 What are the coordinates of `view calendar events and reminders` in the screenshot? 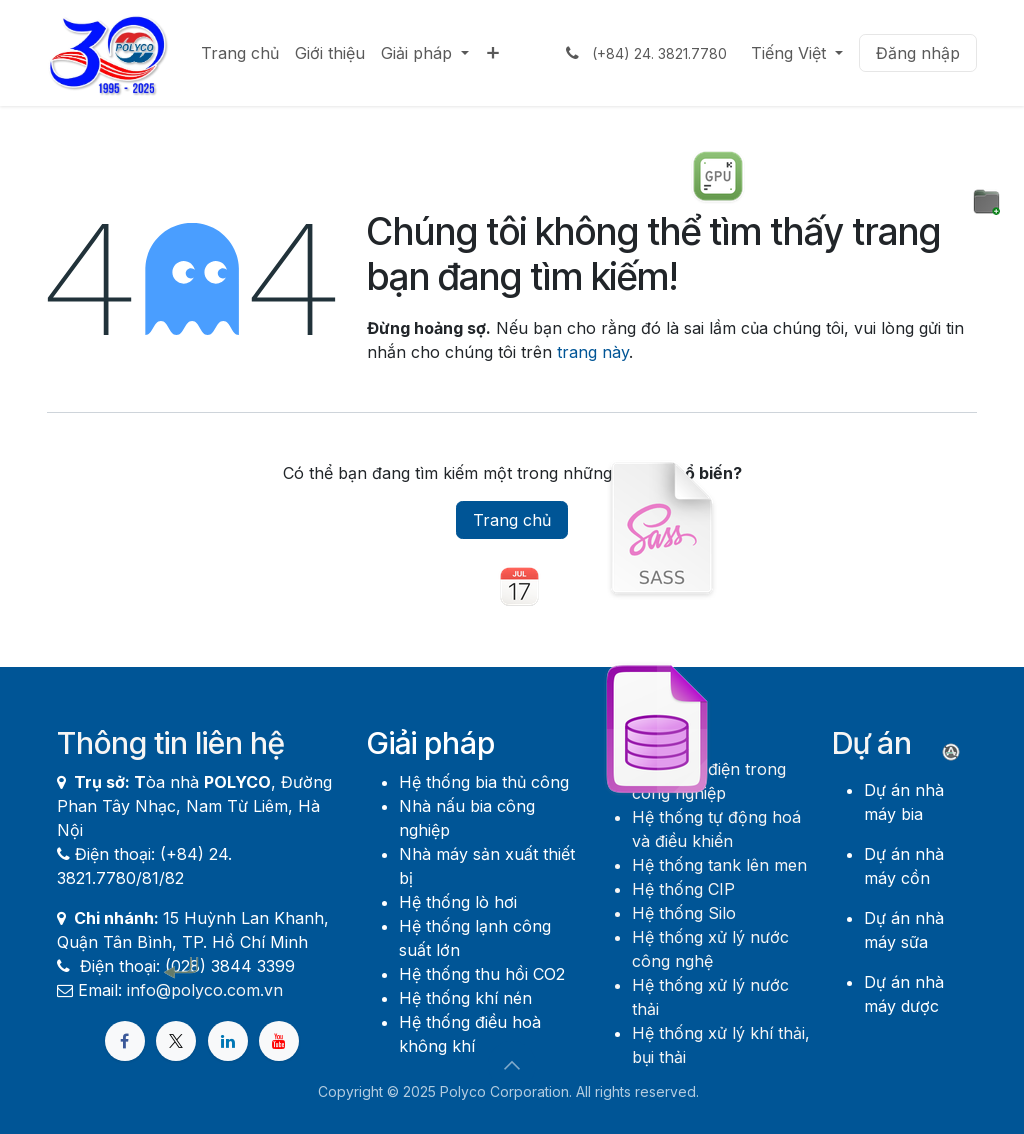 It's located at (519, 586).